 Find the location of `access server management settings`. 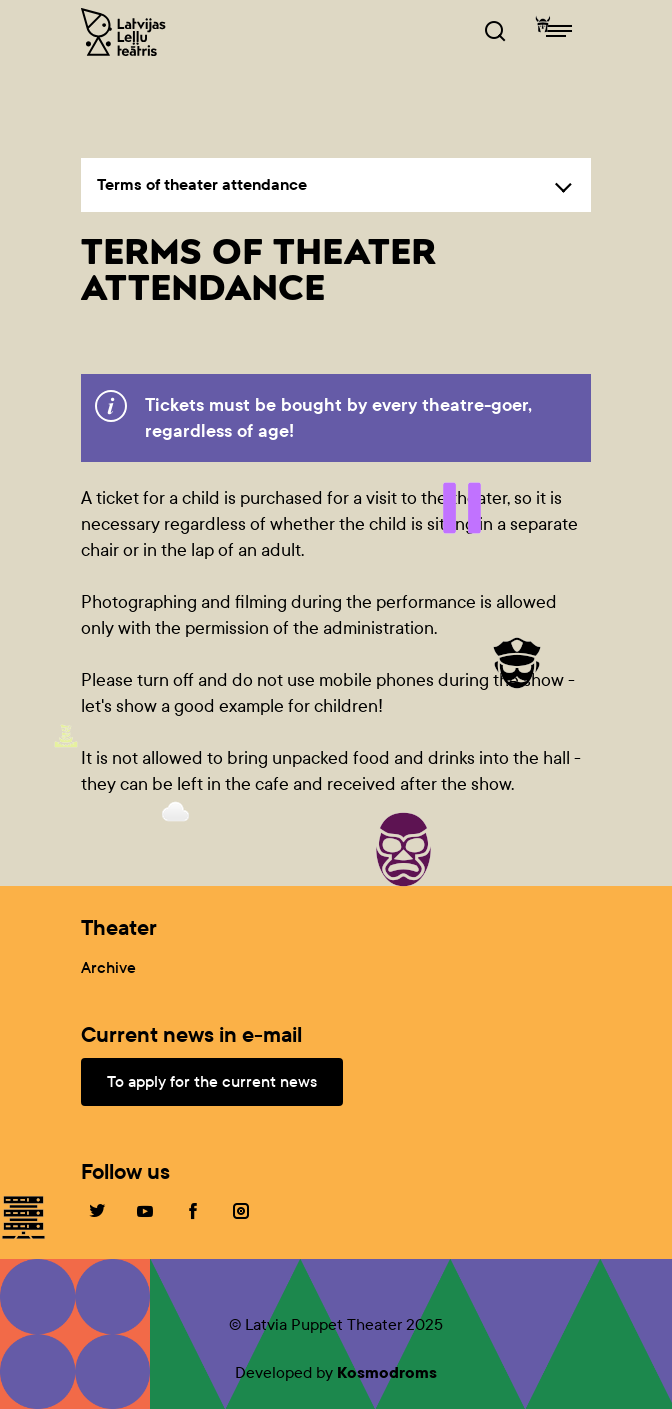

access server management settings is located at coordinates (23, 1217).